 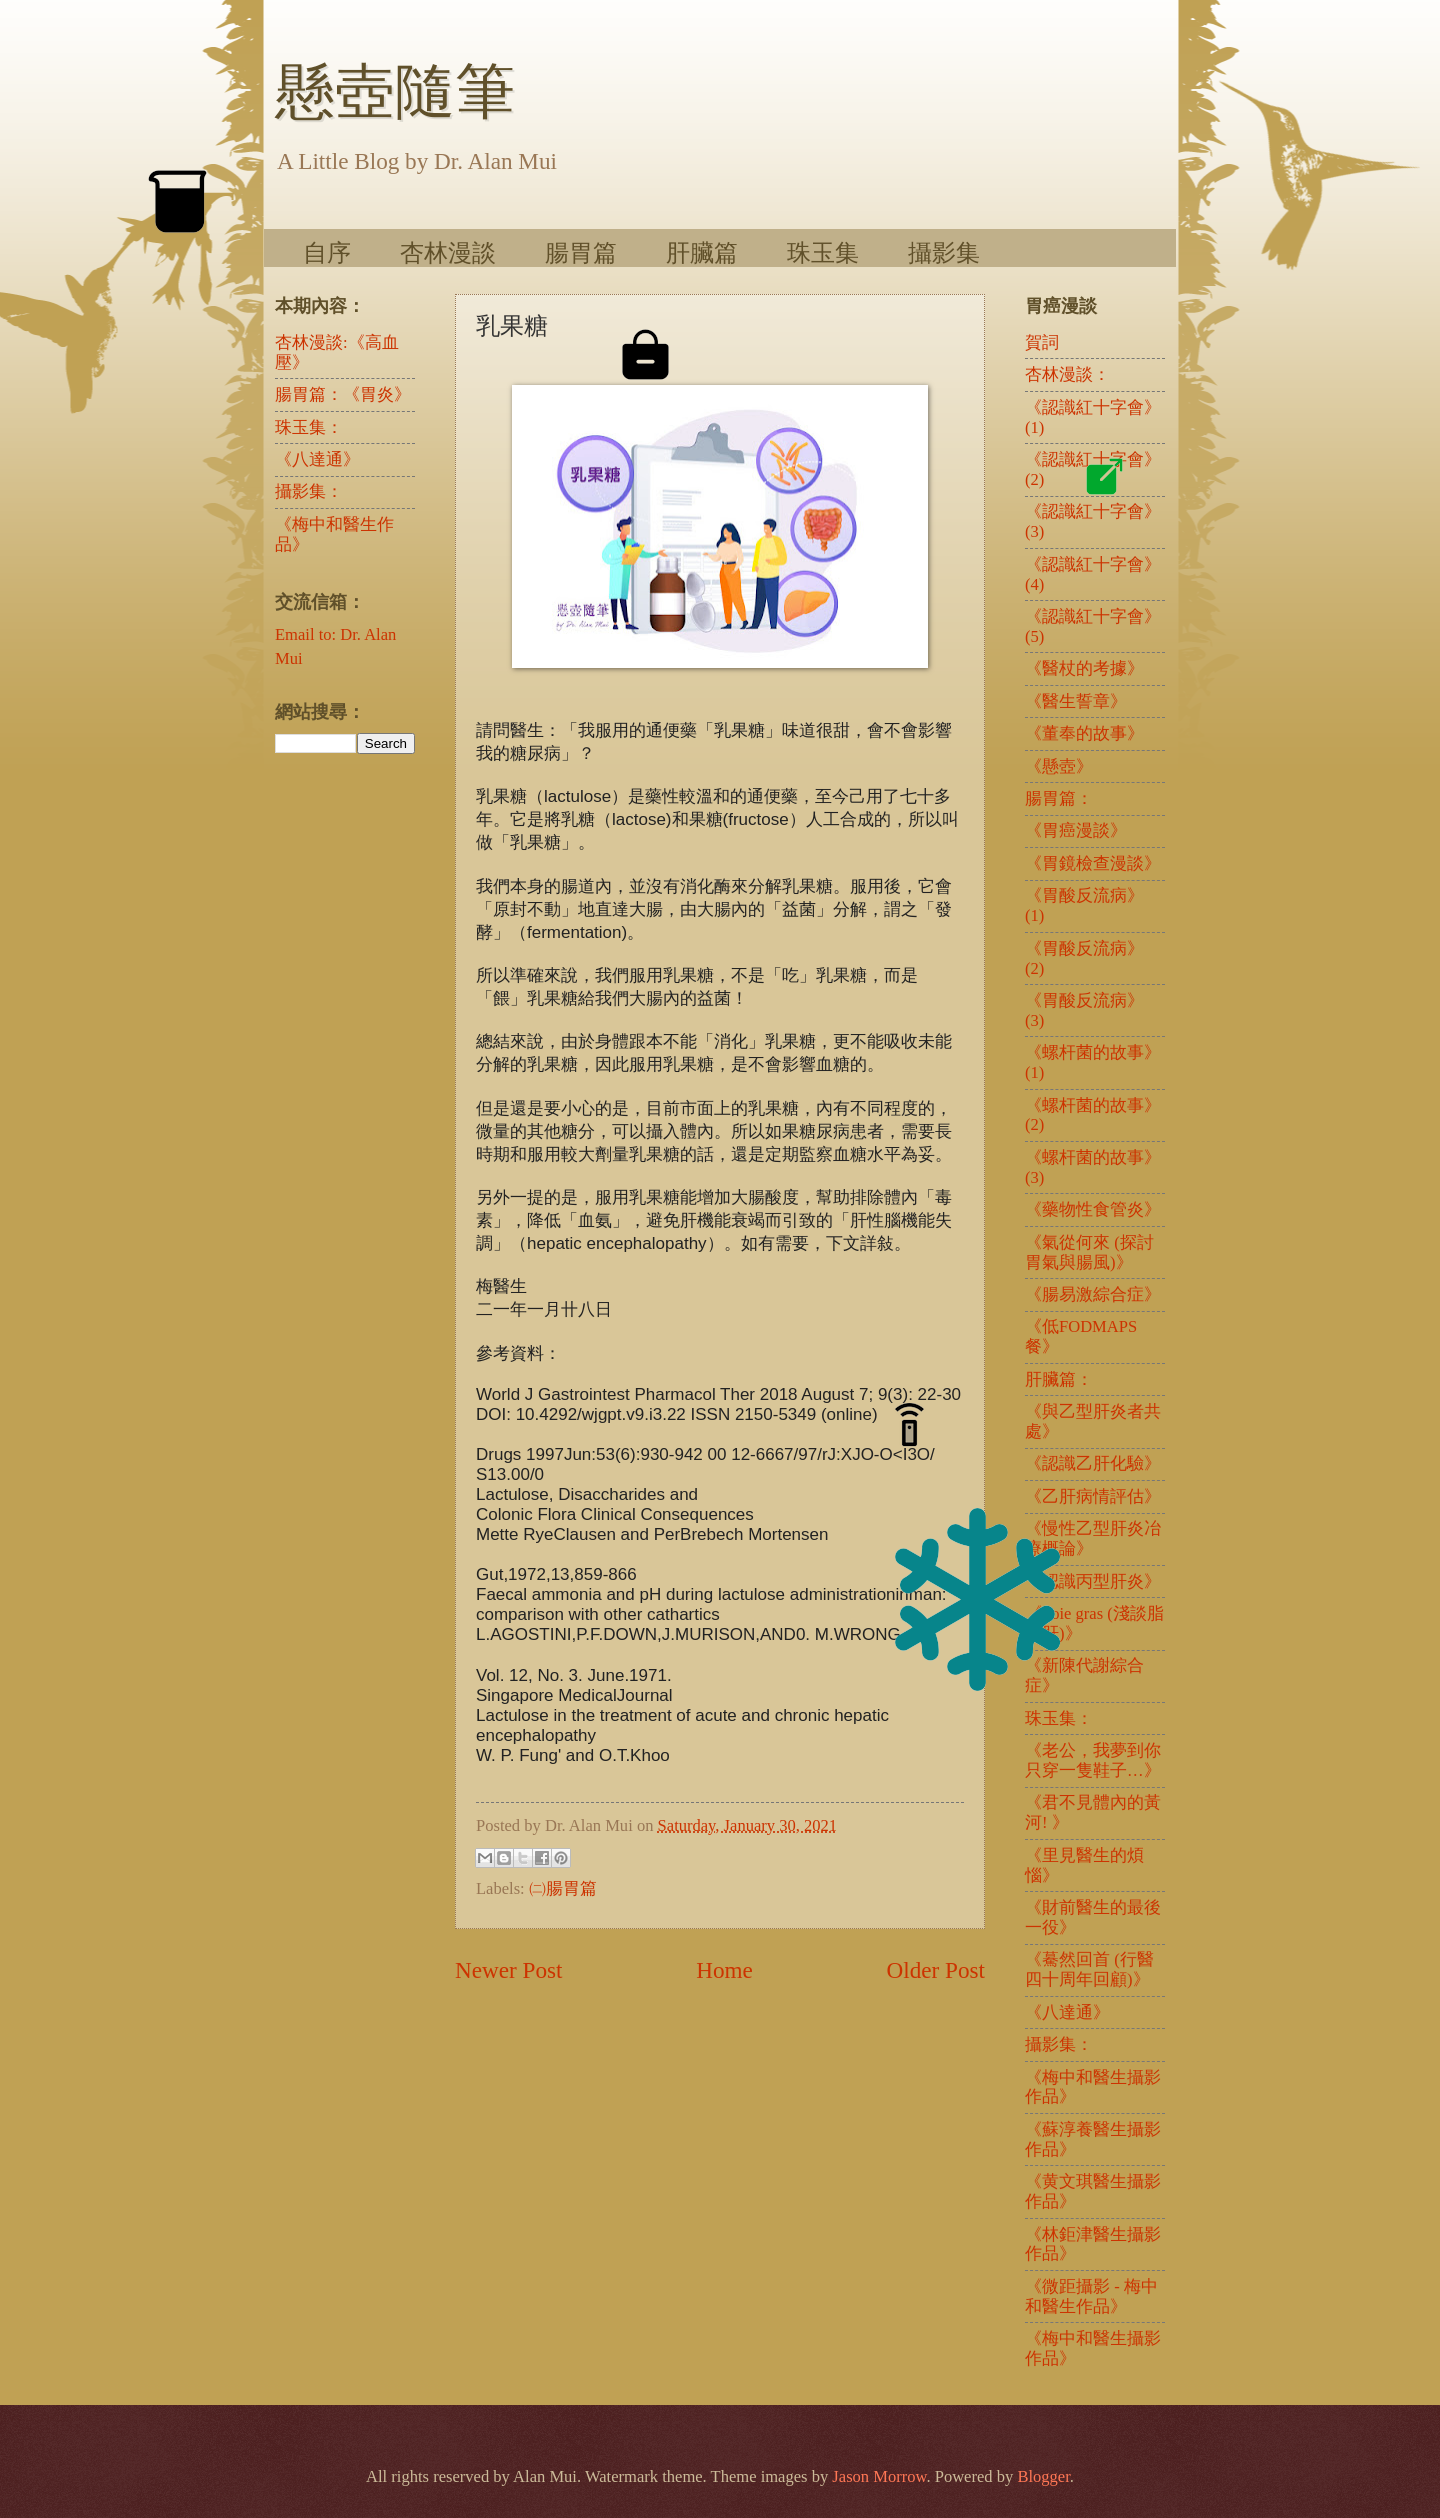 What do you see at coordinates (177, 201) in the screenshot?
I see `access experimental or beta features` at bounding box center [177, 201].